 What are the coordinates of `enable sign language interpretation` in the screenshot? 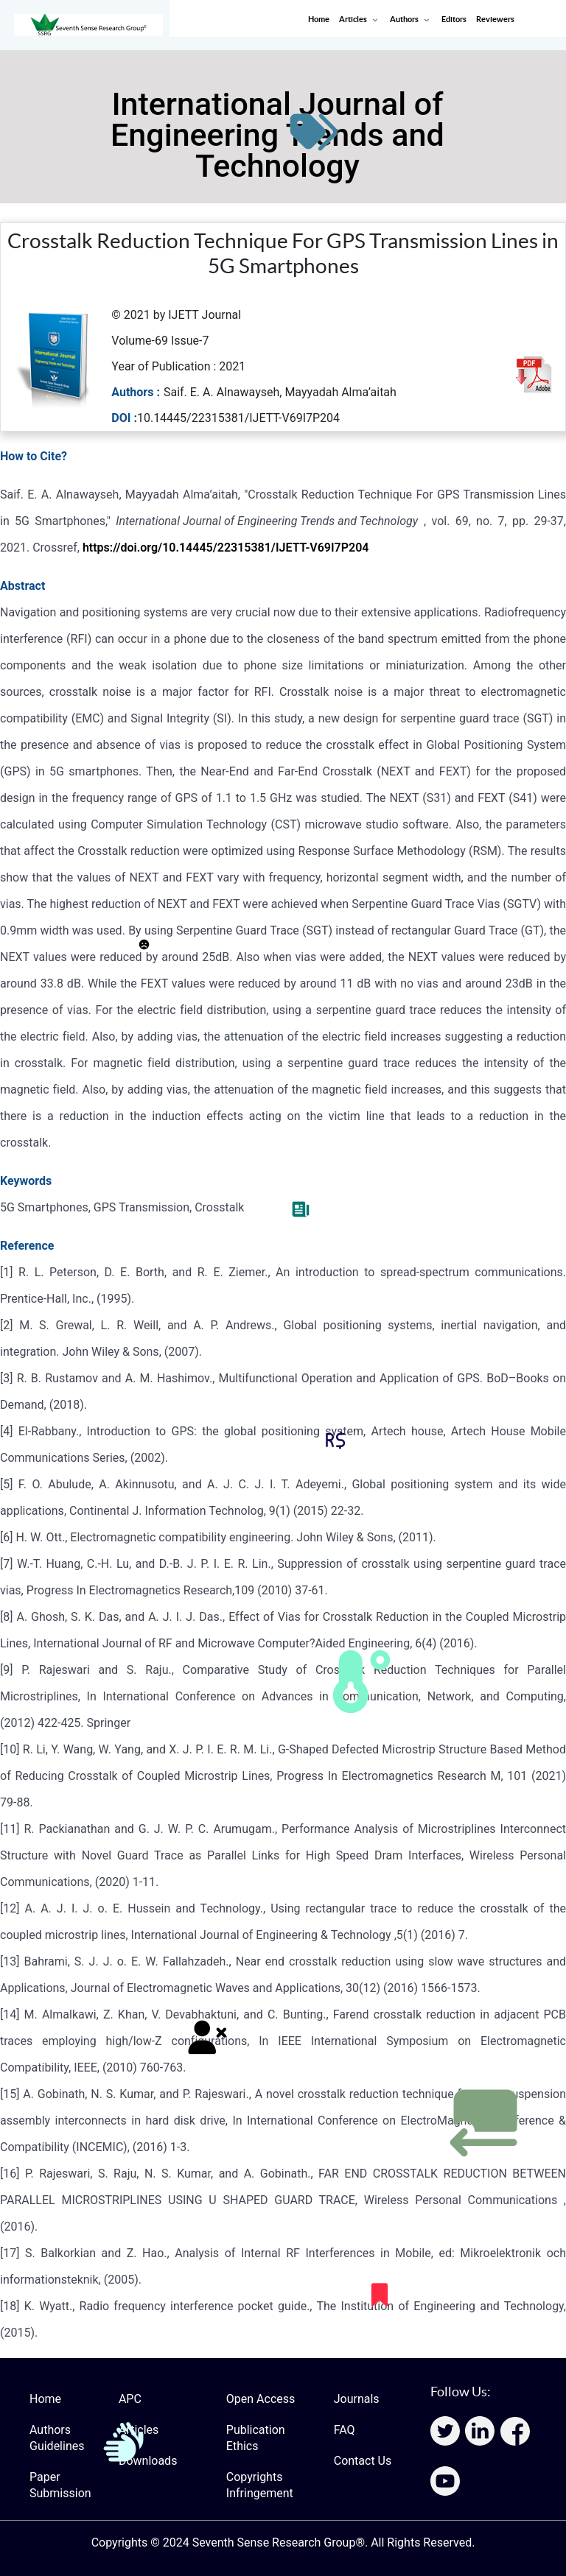 It's located at (123, 2441).